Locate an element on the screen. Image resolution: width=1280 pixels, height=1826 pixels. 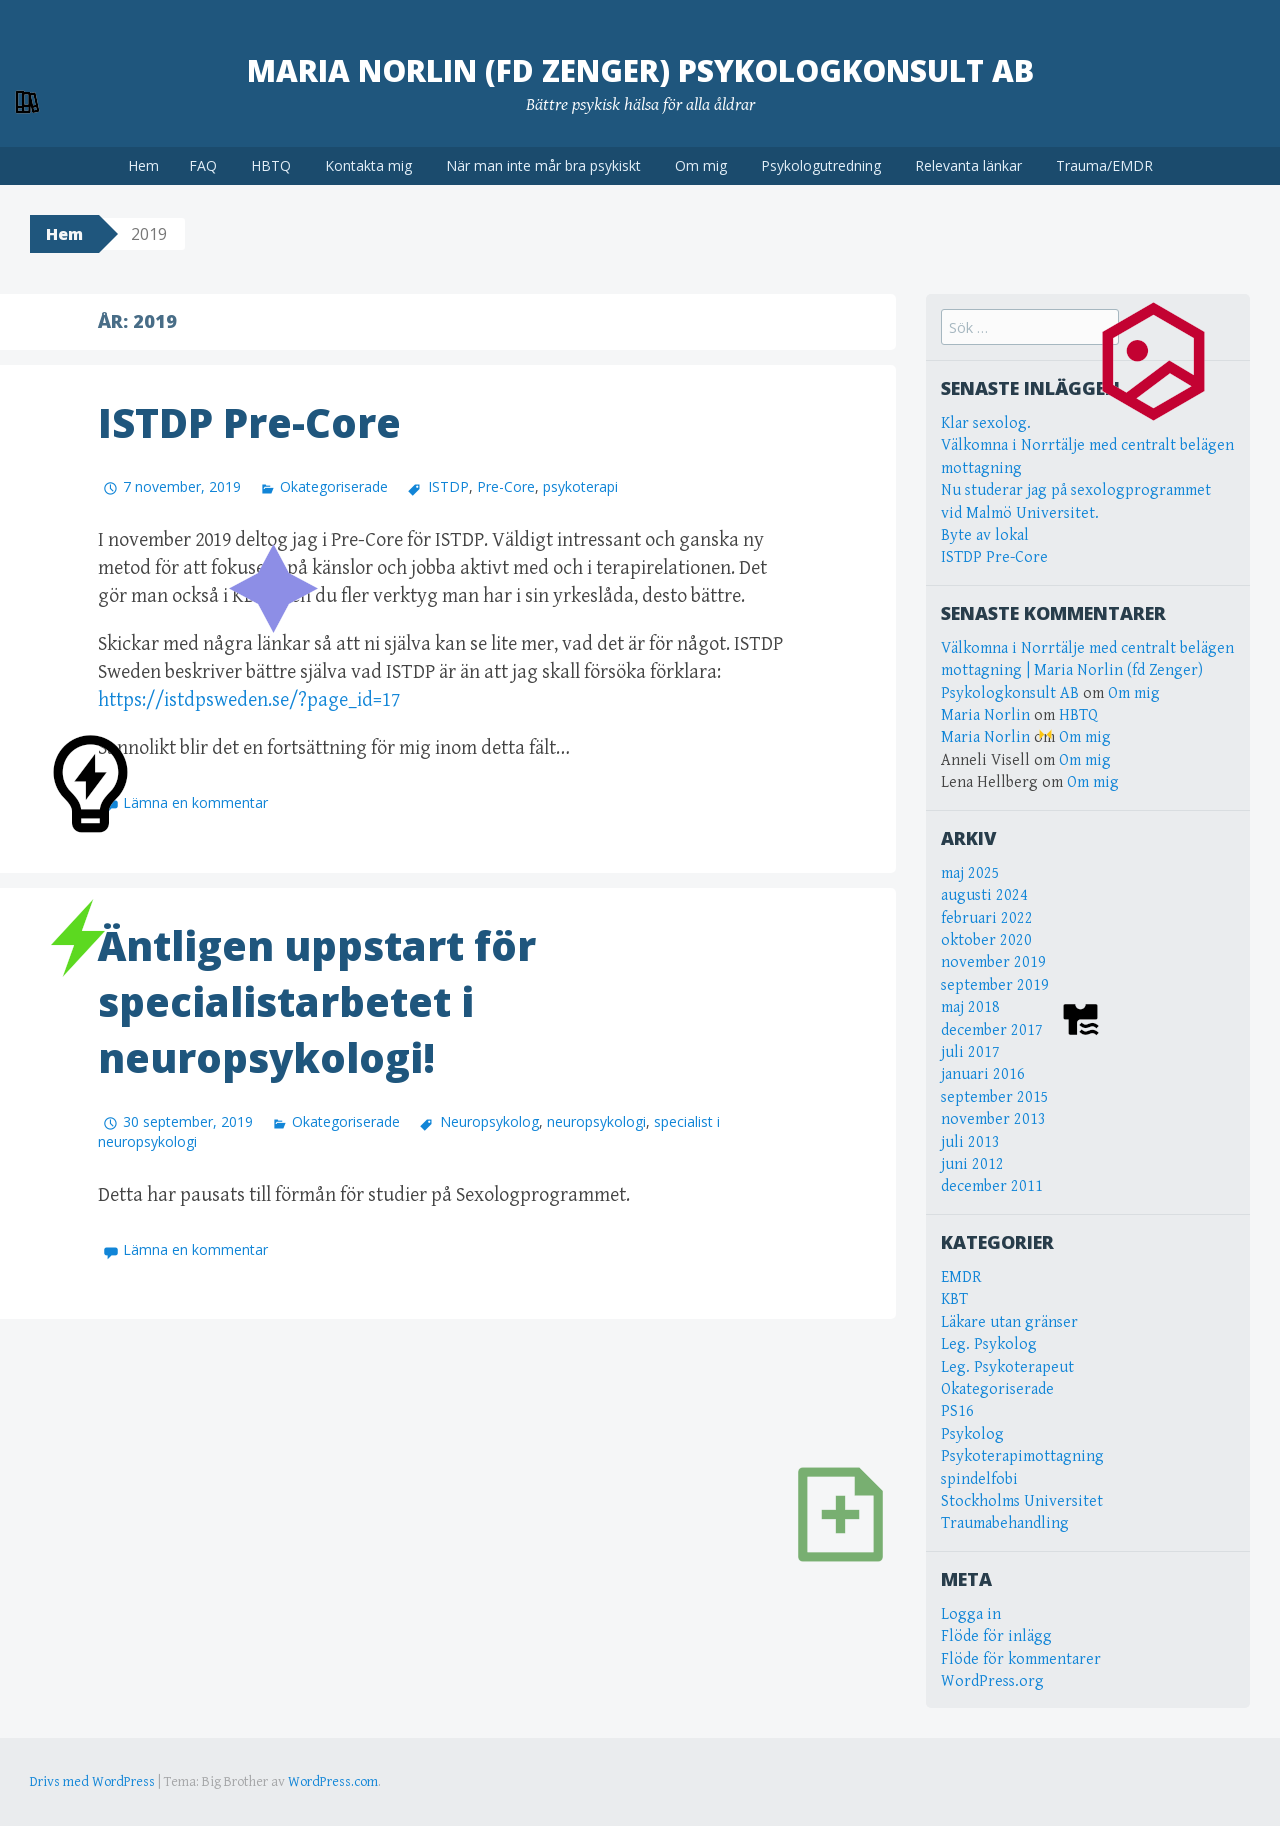
create a new file is located at coordinates (840, 1514).